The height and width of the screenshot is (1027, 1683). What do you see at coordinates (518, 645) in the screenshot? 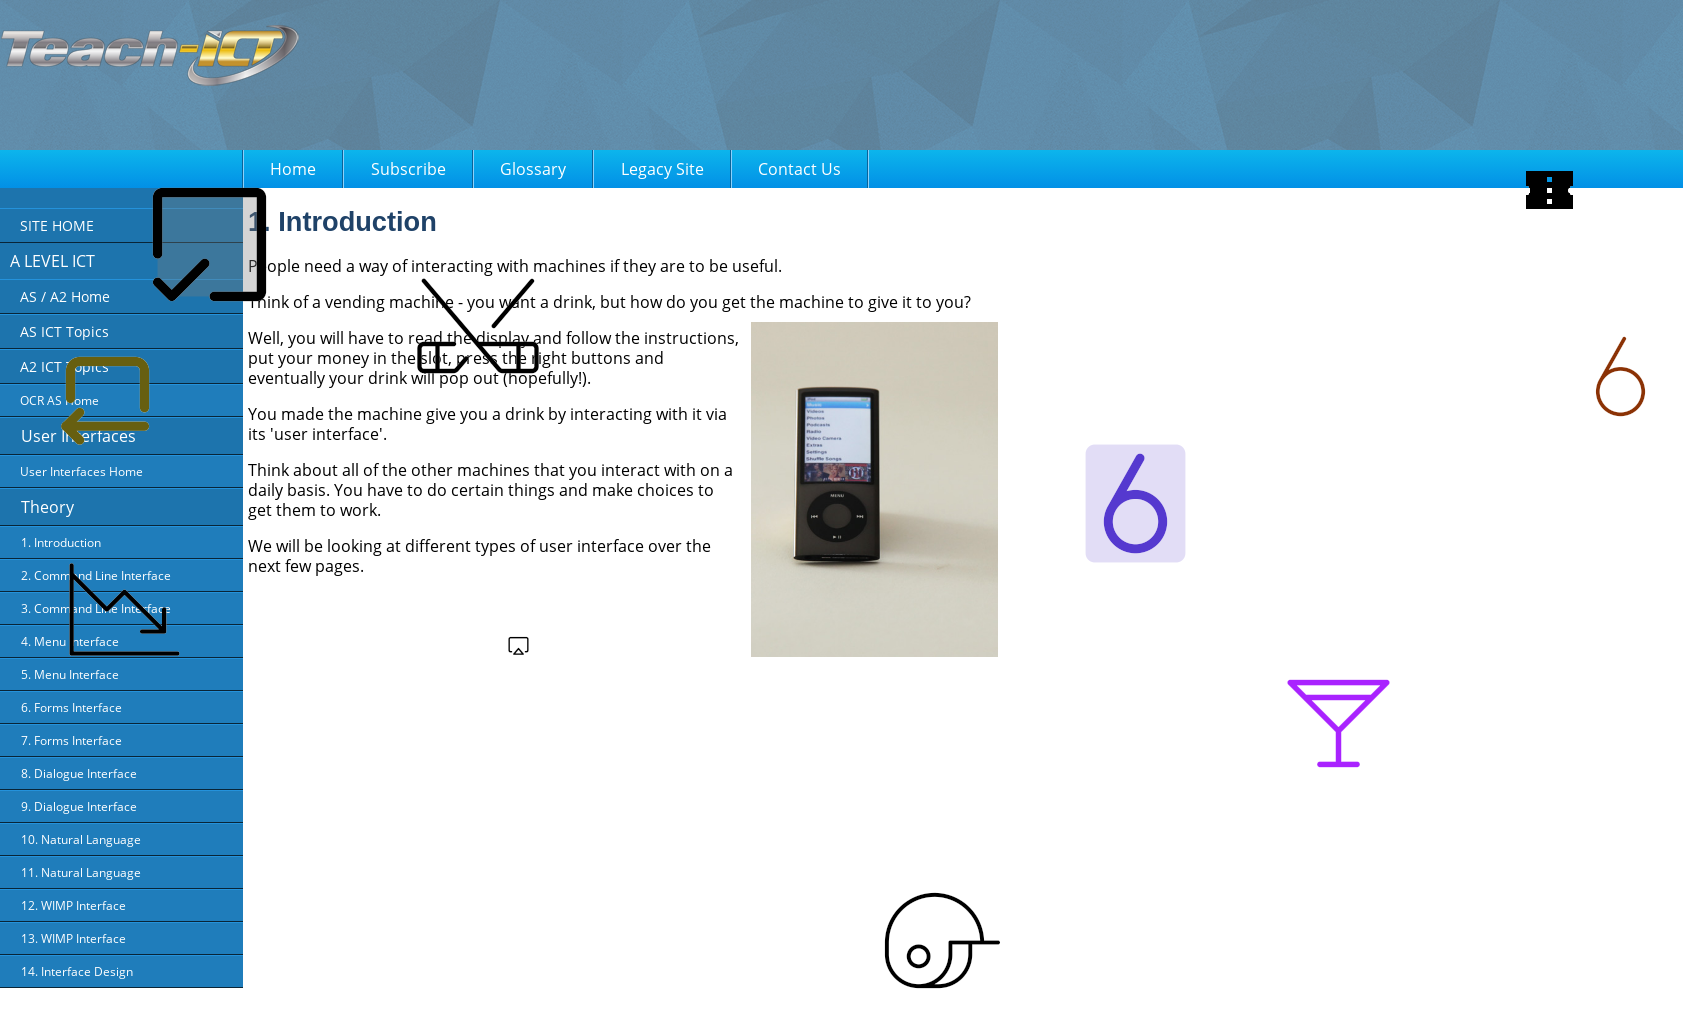
I see `stream content to an external display via airplay` at bounding box center [518, 645].